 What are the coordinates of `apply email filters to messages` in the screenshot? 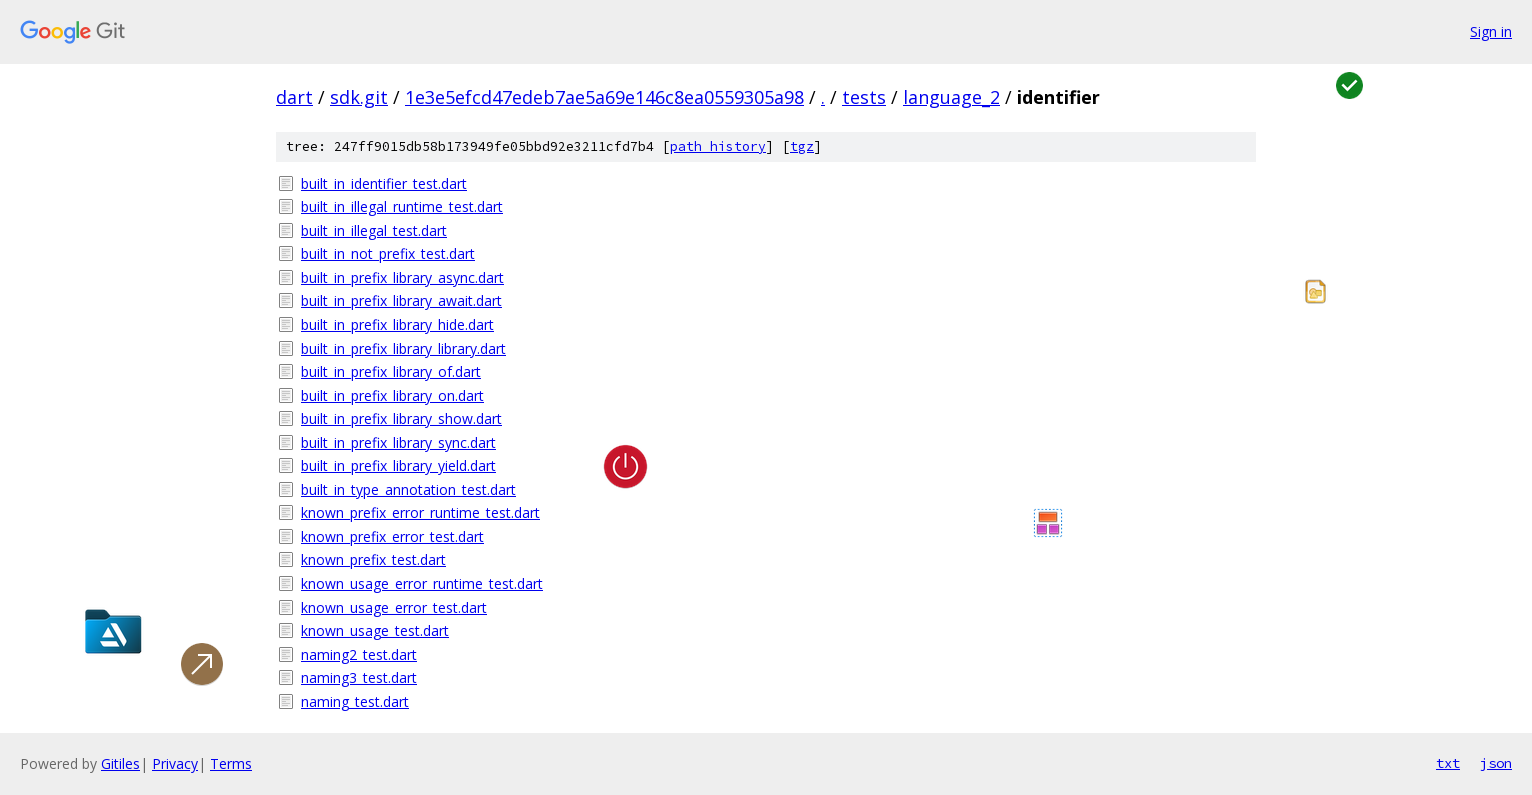 It's located at (1349, 85).